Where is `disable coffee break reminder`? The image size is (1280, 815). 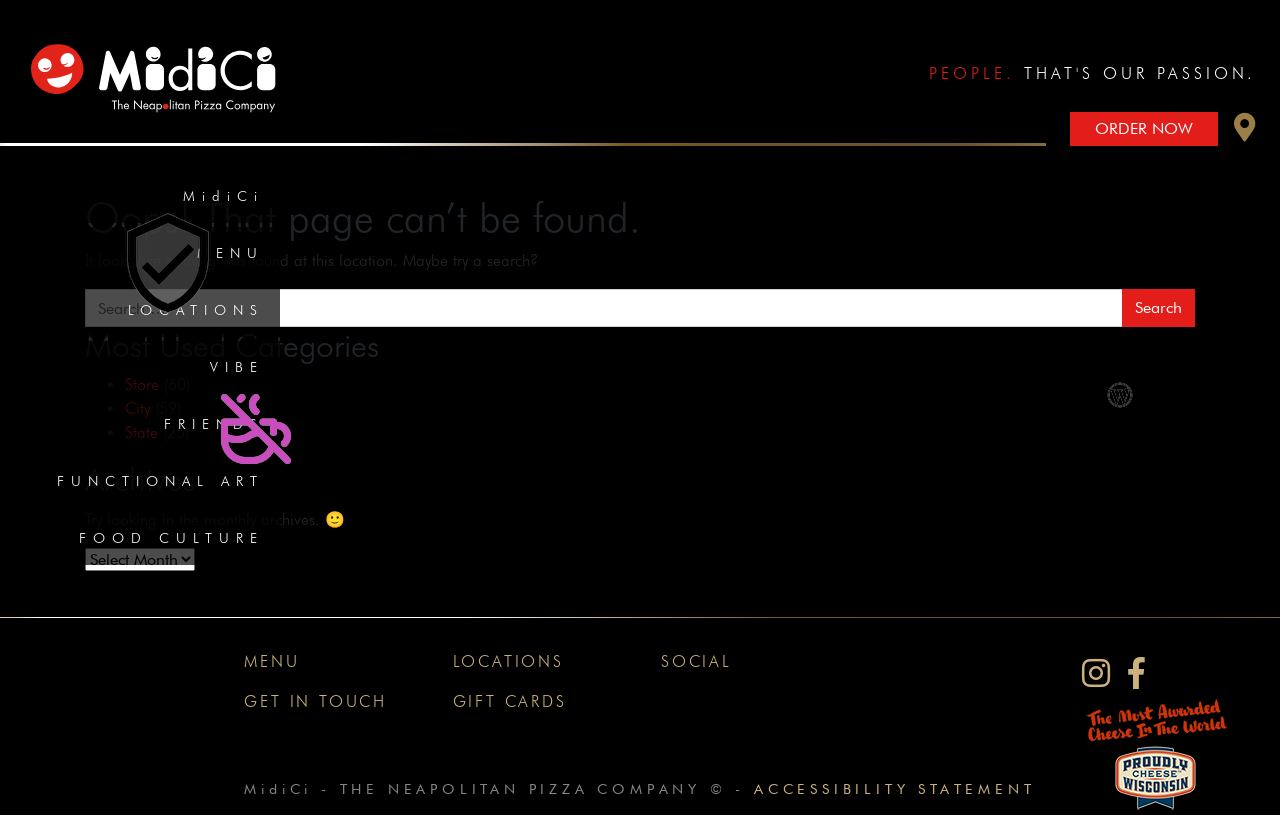 disable coffee break reminder is located at coordinates (256, 429).